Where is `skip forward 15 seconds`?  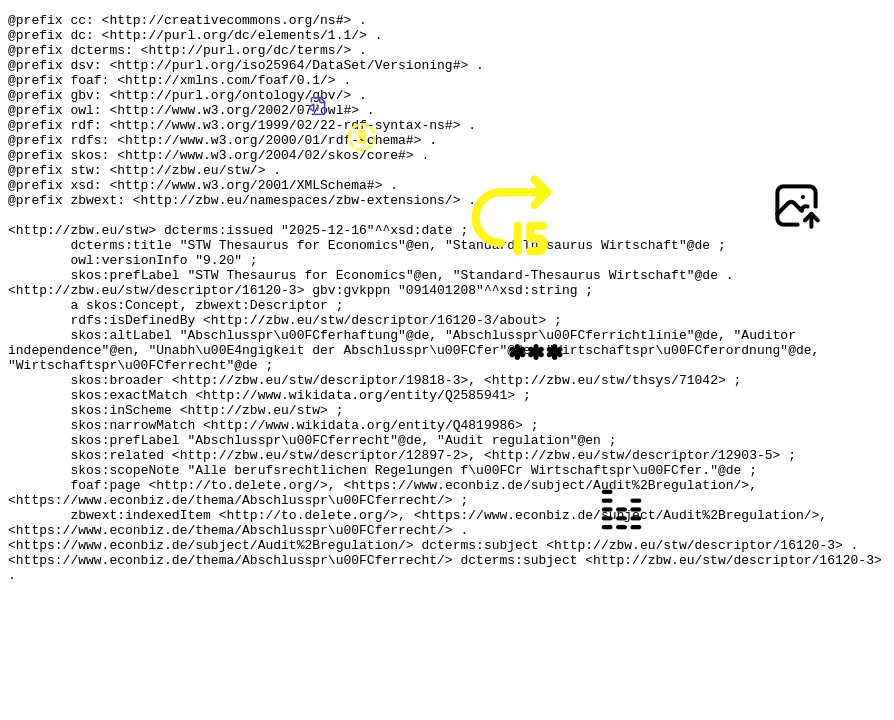
skip forward 15 seconds is located at coordinates (513, 217).